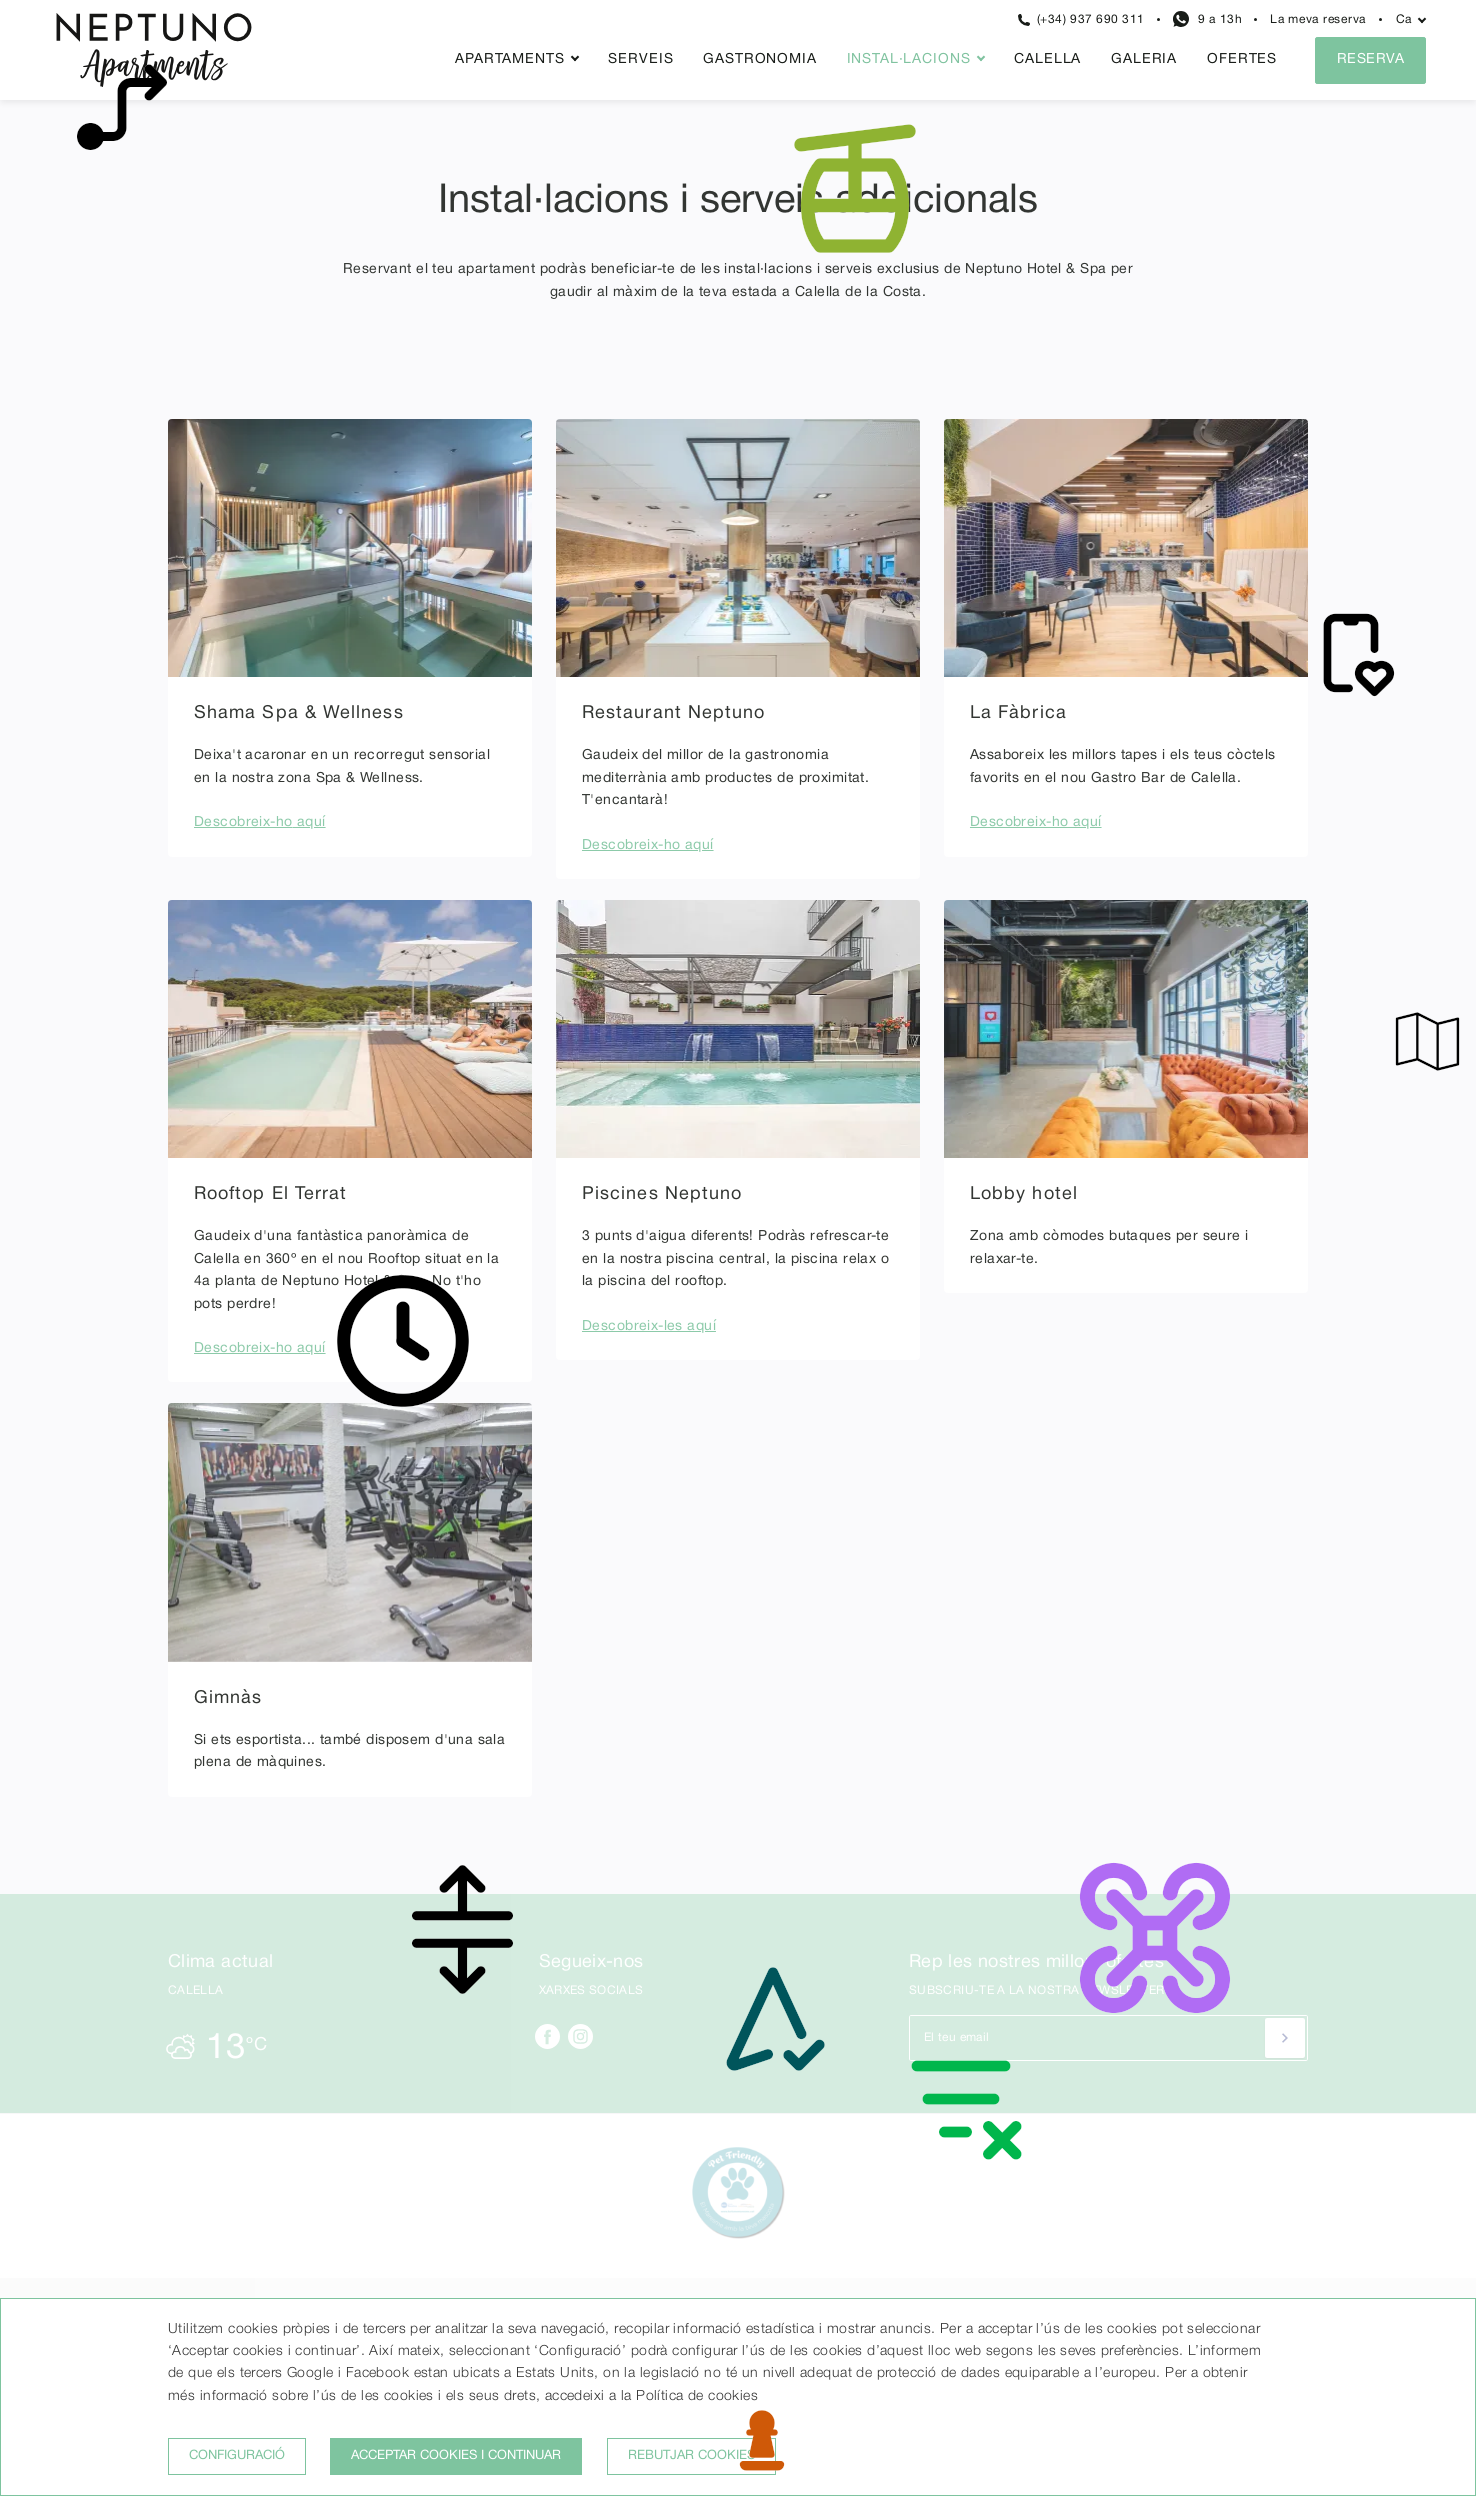  Describe the element at coordinates (1155, 1938) in the screenshot. I see `access drone controls` at that location.